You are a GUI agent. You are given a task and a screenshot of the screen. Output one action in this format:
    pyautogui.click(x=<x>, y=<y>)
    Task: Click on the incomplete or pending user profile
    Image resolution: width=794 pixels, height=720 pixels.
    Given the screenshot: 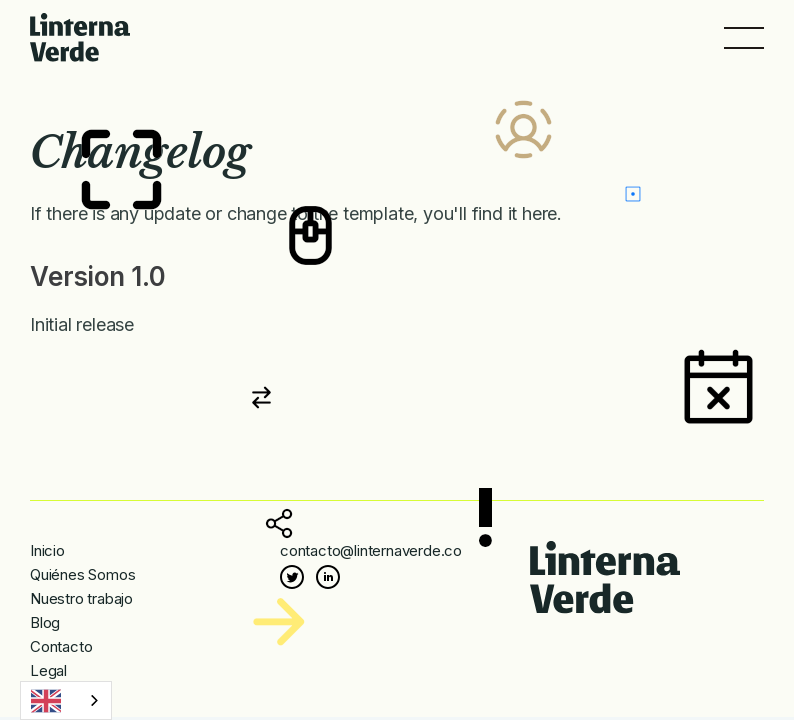 What is the action you would take?
    pyautogui.click(x=523, y=129)
    